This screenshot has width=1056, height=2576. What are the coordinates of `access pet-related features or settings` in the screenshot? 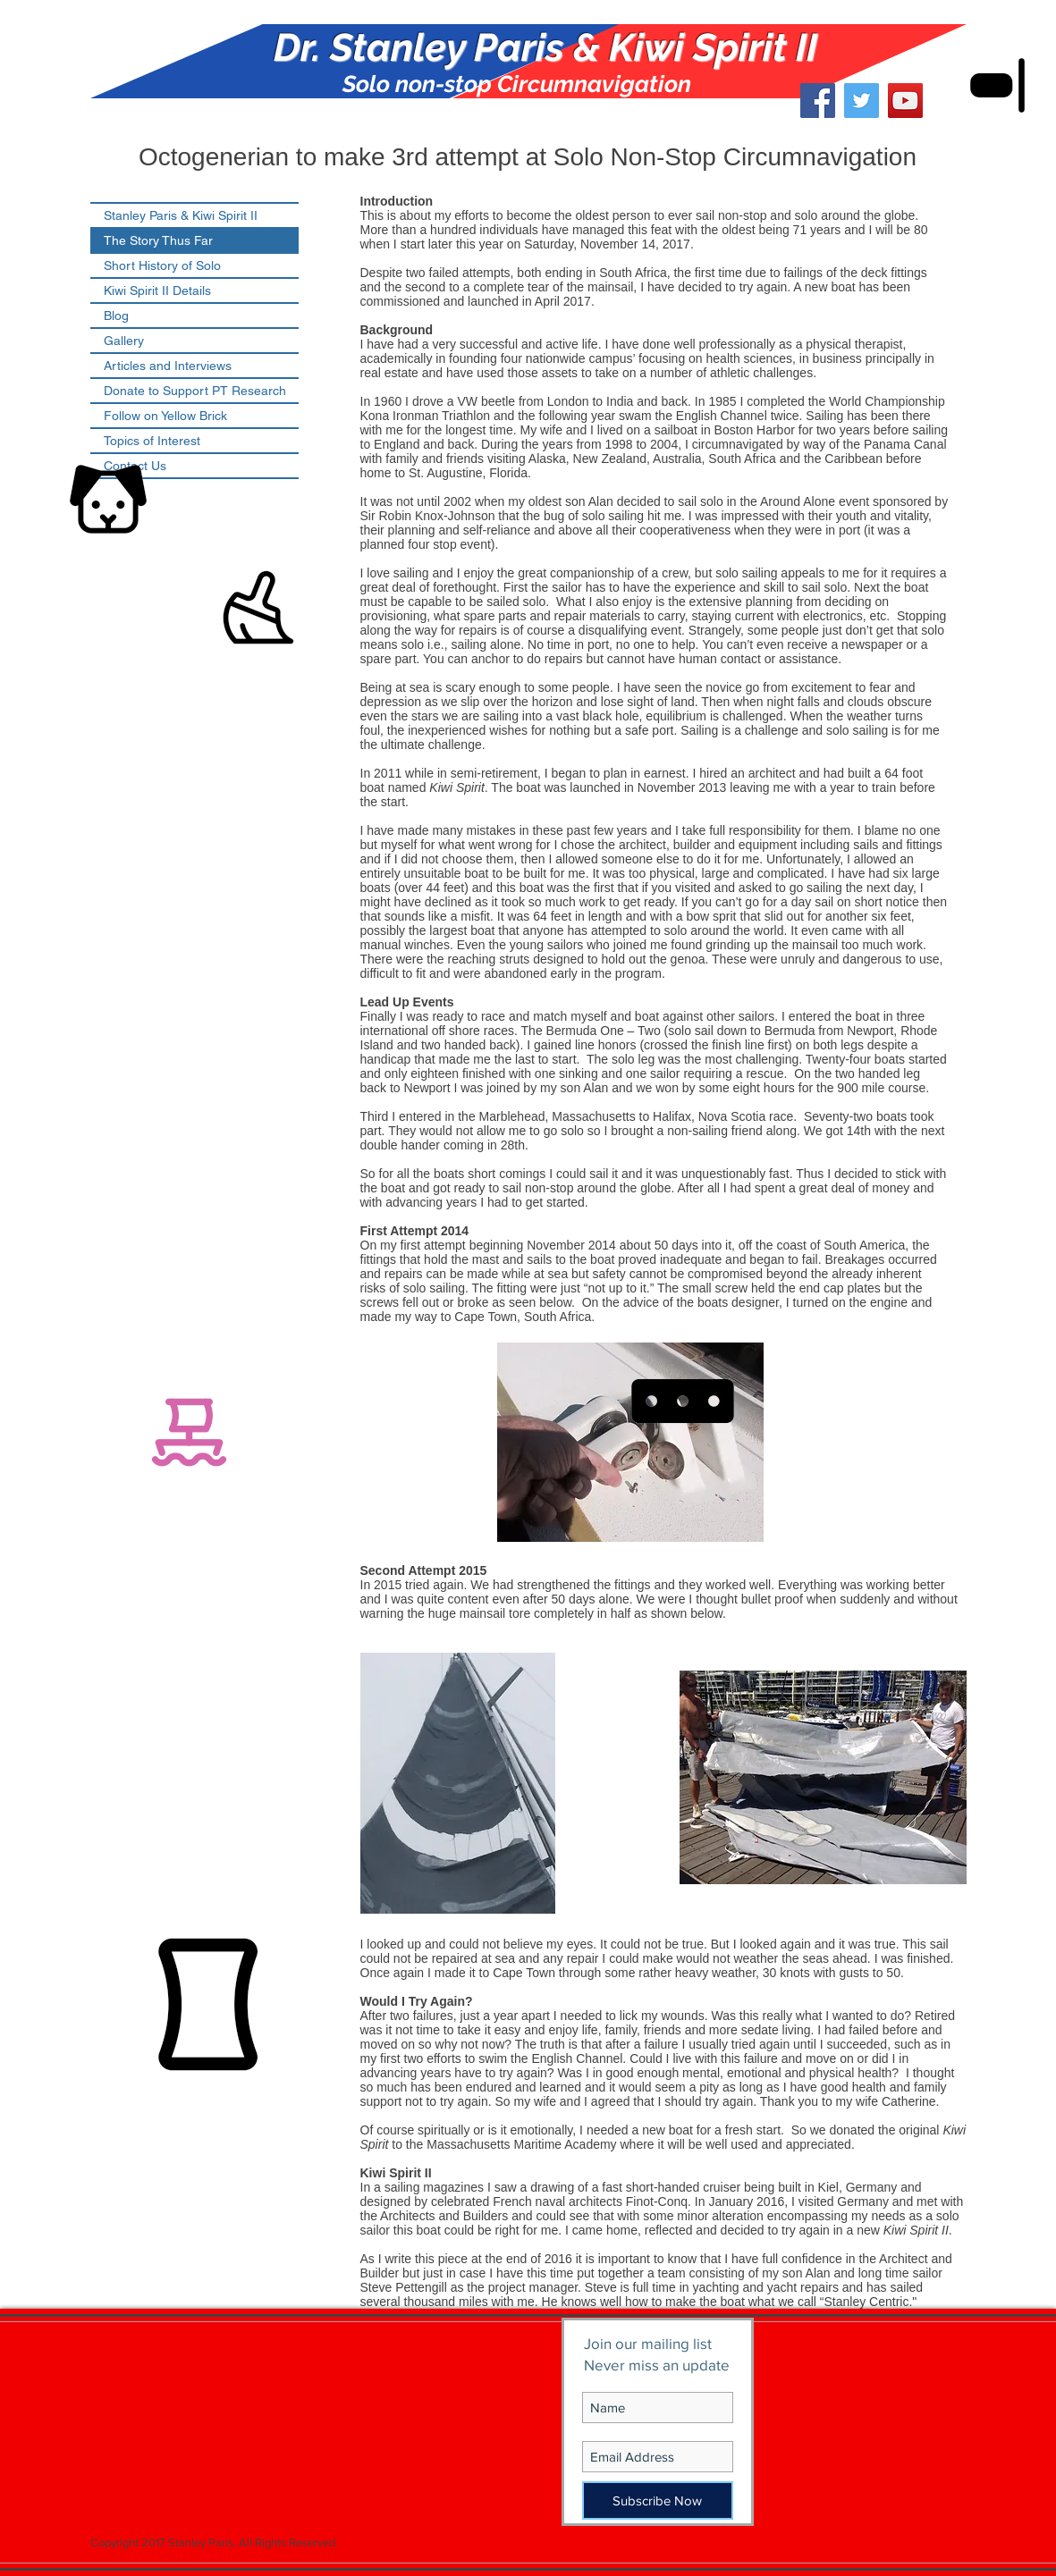 It's located at (108, 501).